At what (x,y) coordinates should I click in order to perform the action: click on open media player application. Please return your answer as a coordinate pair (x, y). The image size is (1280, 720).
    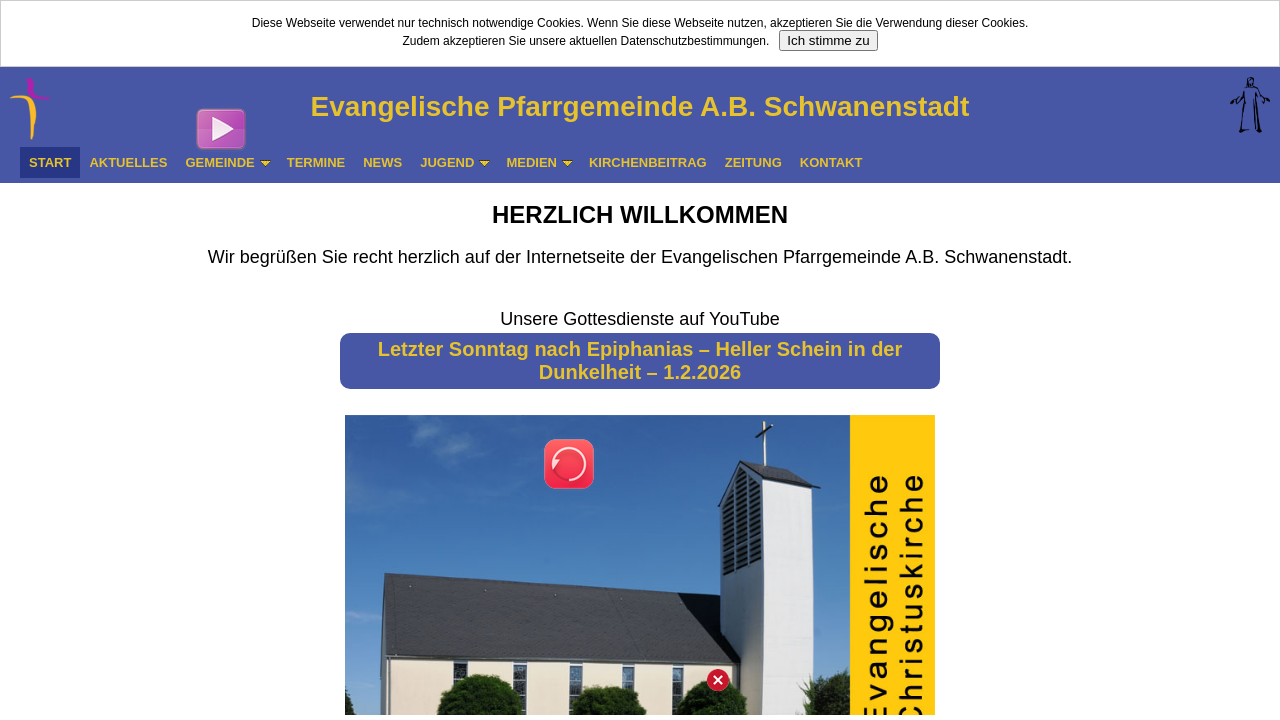
    Looking at the image, I should click on (221, 129).